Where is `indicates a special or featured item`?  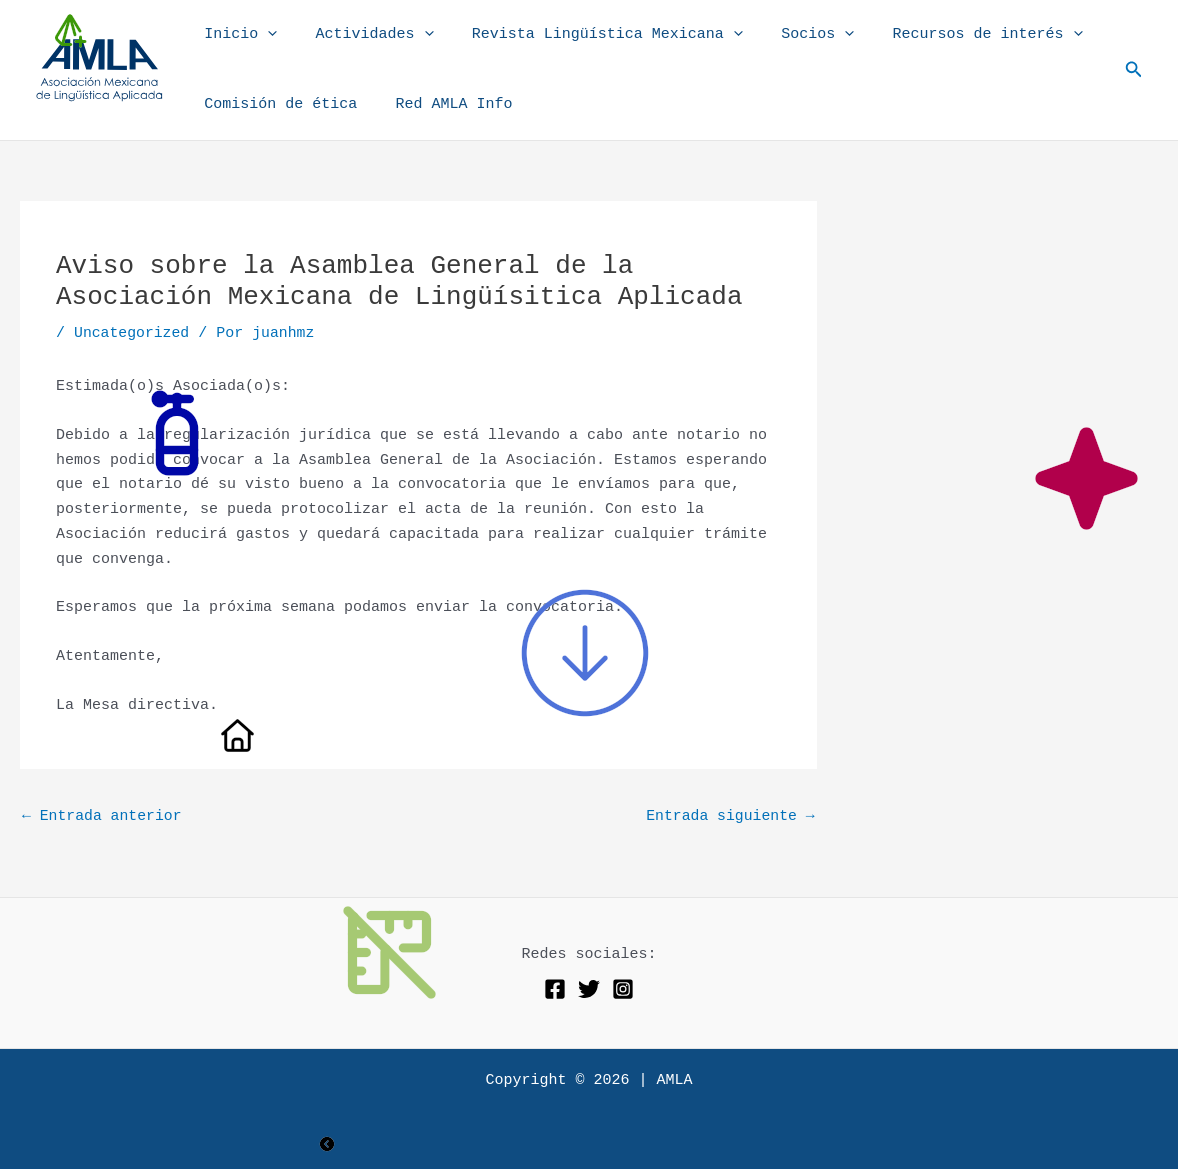 indicates a special or featured item is located at coordinates (1086, 478).